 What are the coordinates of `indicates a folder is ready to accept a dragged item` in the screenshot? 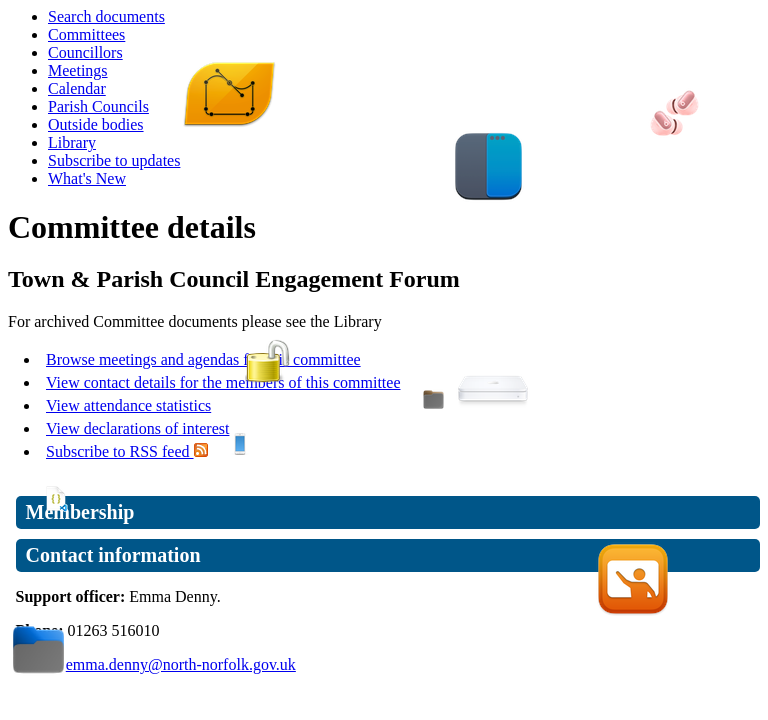 It's located at (38, 649).